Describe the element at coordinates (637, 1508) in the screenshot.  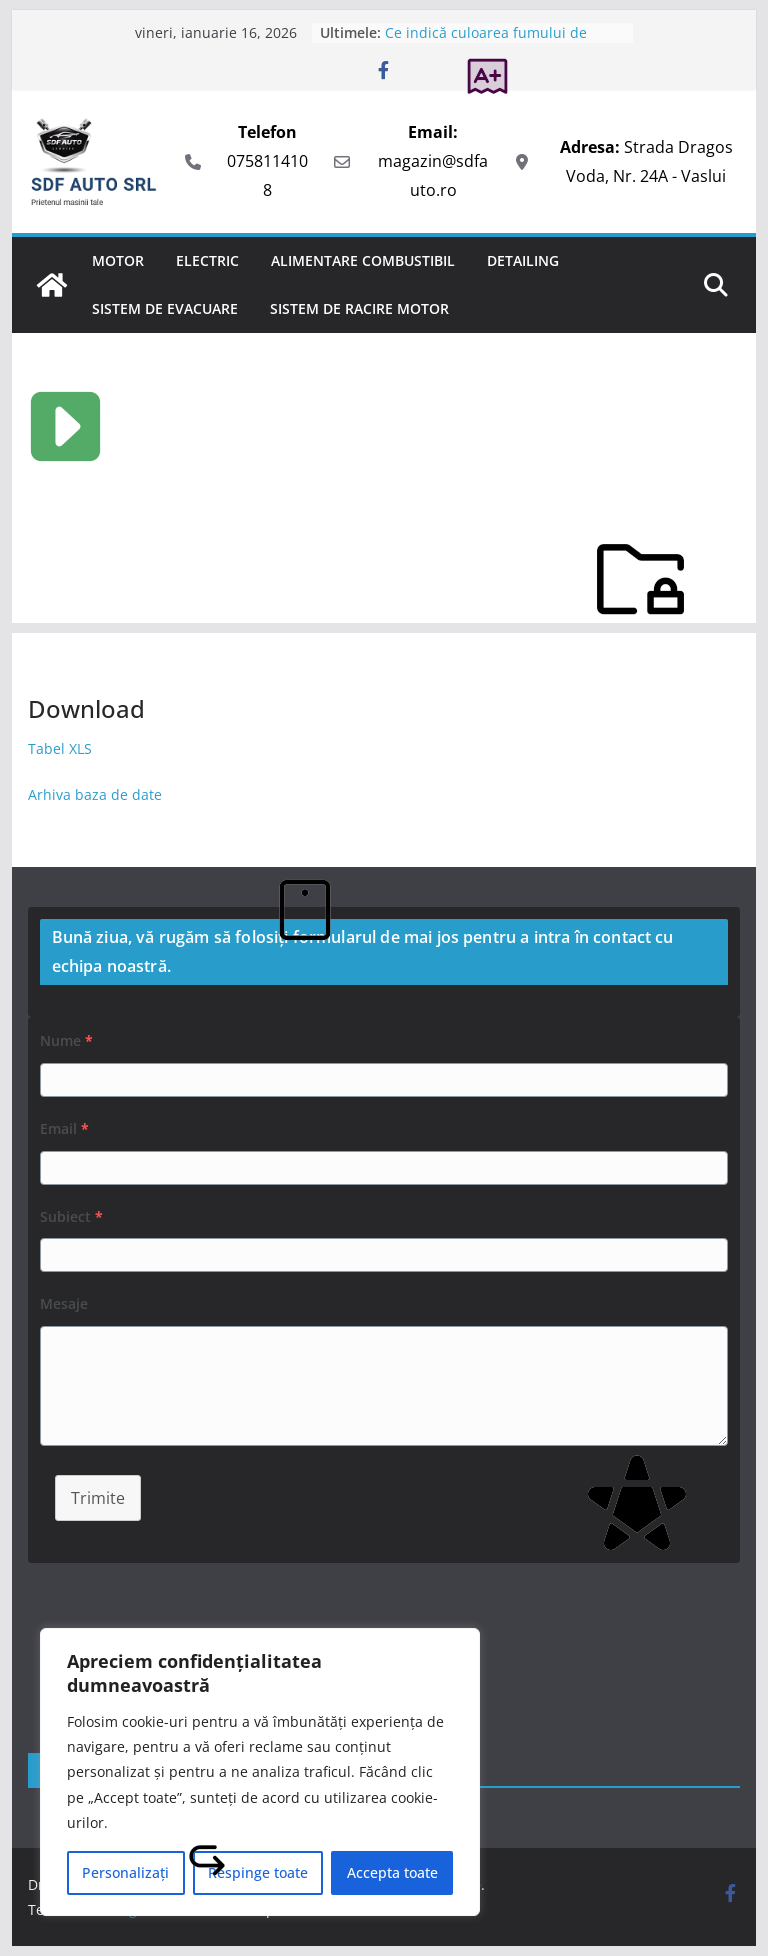
I see `indicates occult or mystical category` at that location.